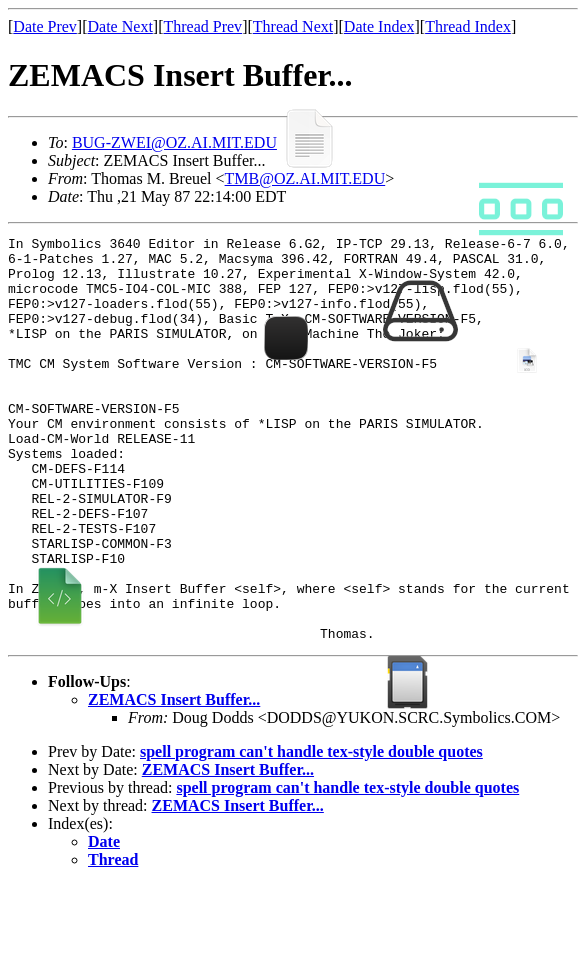 The width and height of the screenshot is (586, 966). I want to click on an ico image file used for icons and favicons, so click(527, 361).